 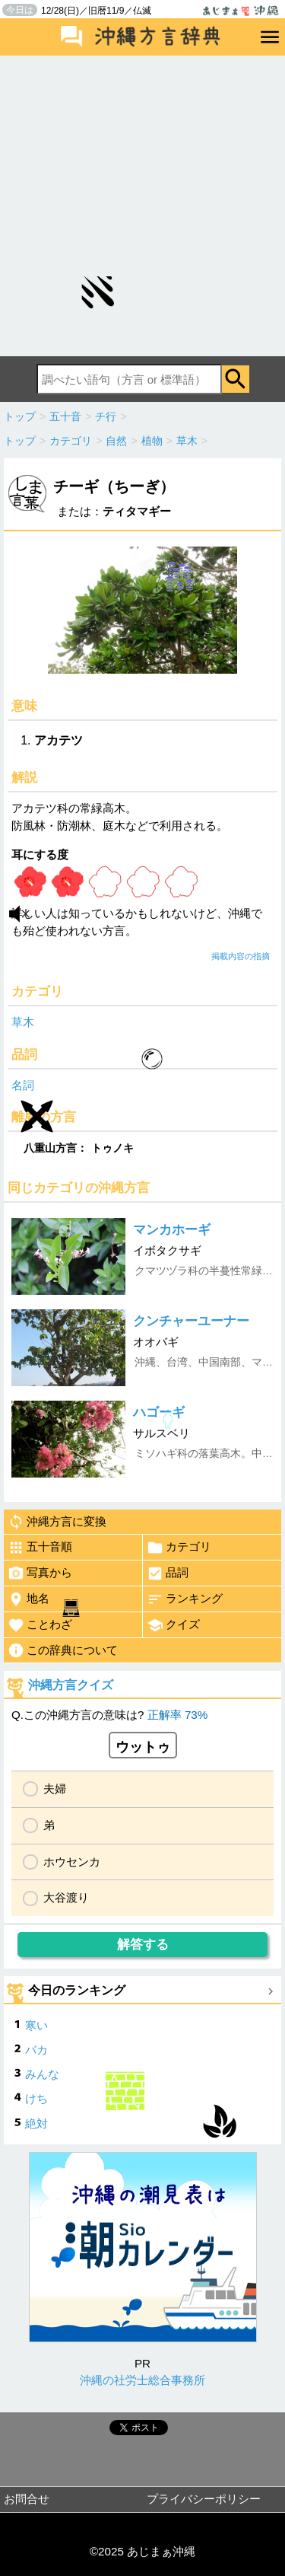 I want to click on view your in-game currency balance, so click(x=179, y=576).